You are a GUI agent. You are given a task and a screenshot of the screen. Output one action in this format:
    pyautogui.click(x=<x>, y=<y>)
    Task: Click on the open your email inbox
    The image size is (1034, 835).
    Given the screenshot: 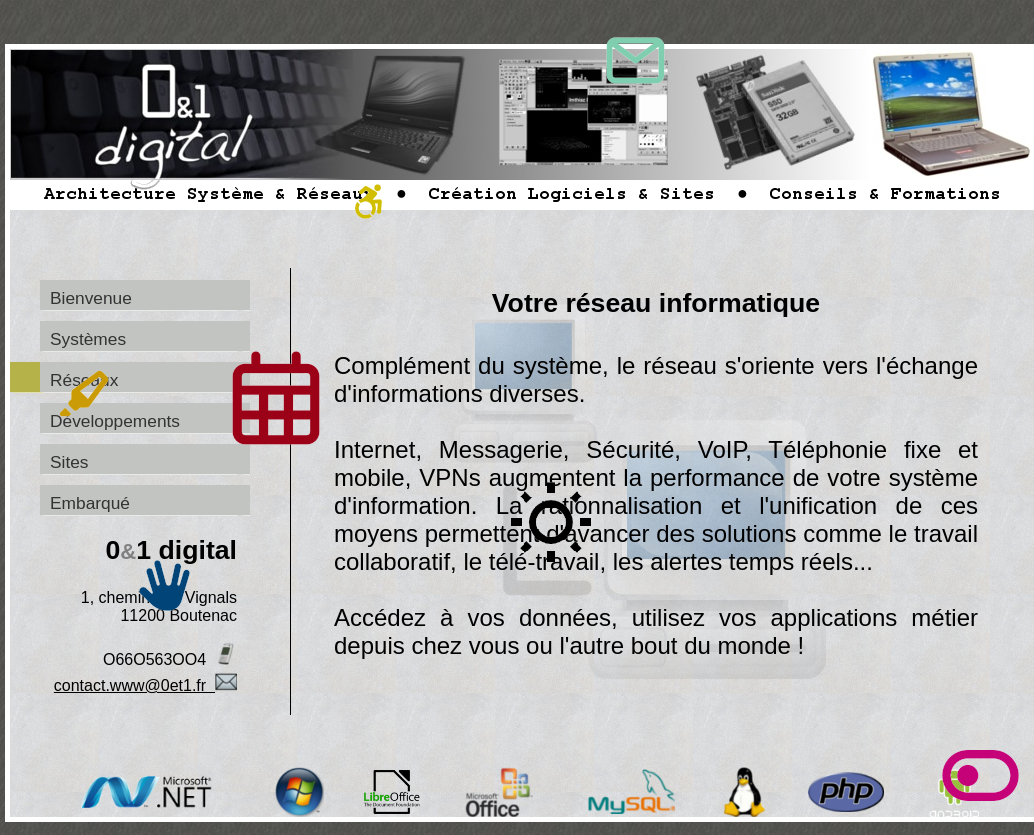 What is the action you would take?
    pyautogui.click(x=635, y=60)
    